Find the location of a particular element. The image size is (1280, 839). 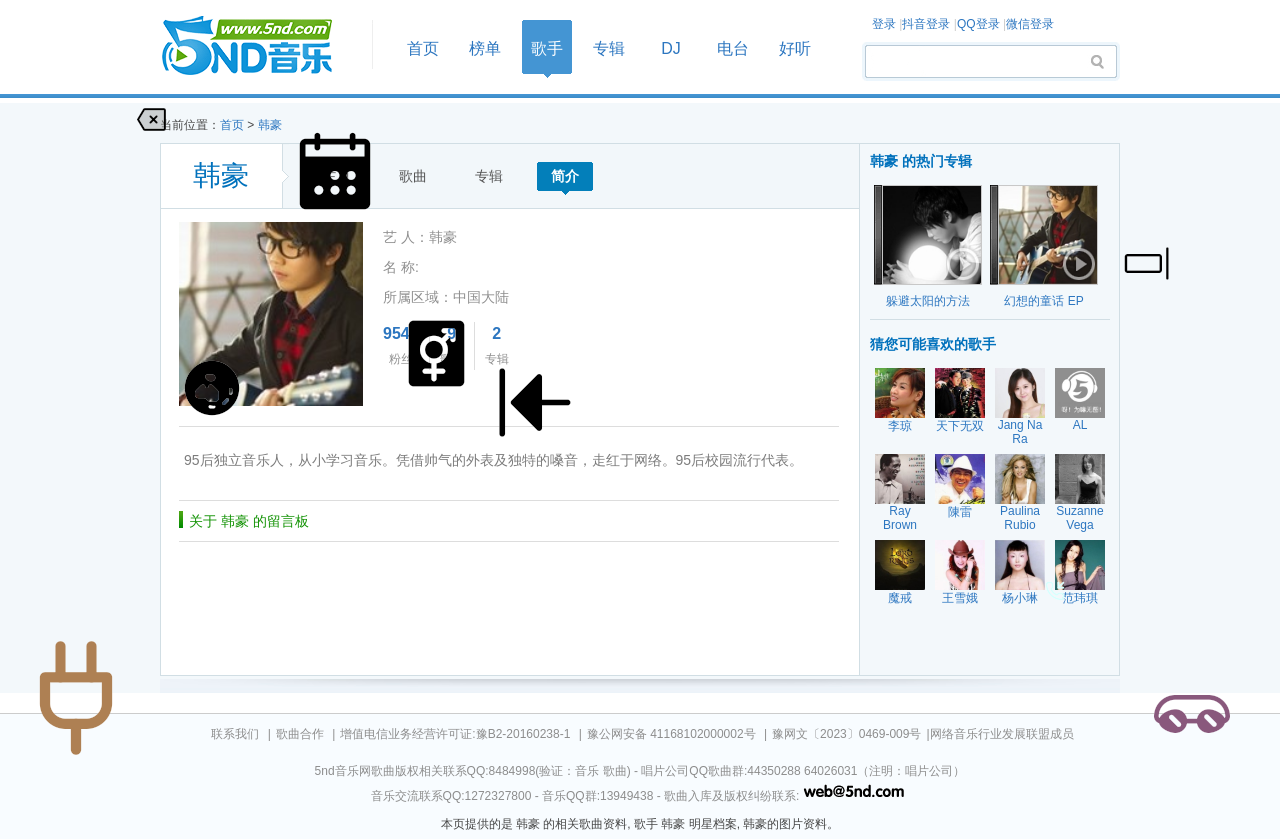

connect to a power source is located at coordinates (76, 698).